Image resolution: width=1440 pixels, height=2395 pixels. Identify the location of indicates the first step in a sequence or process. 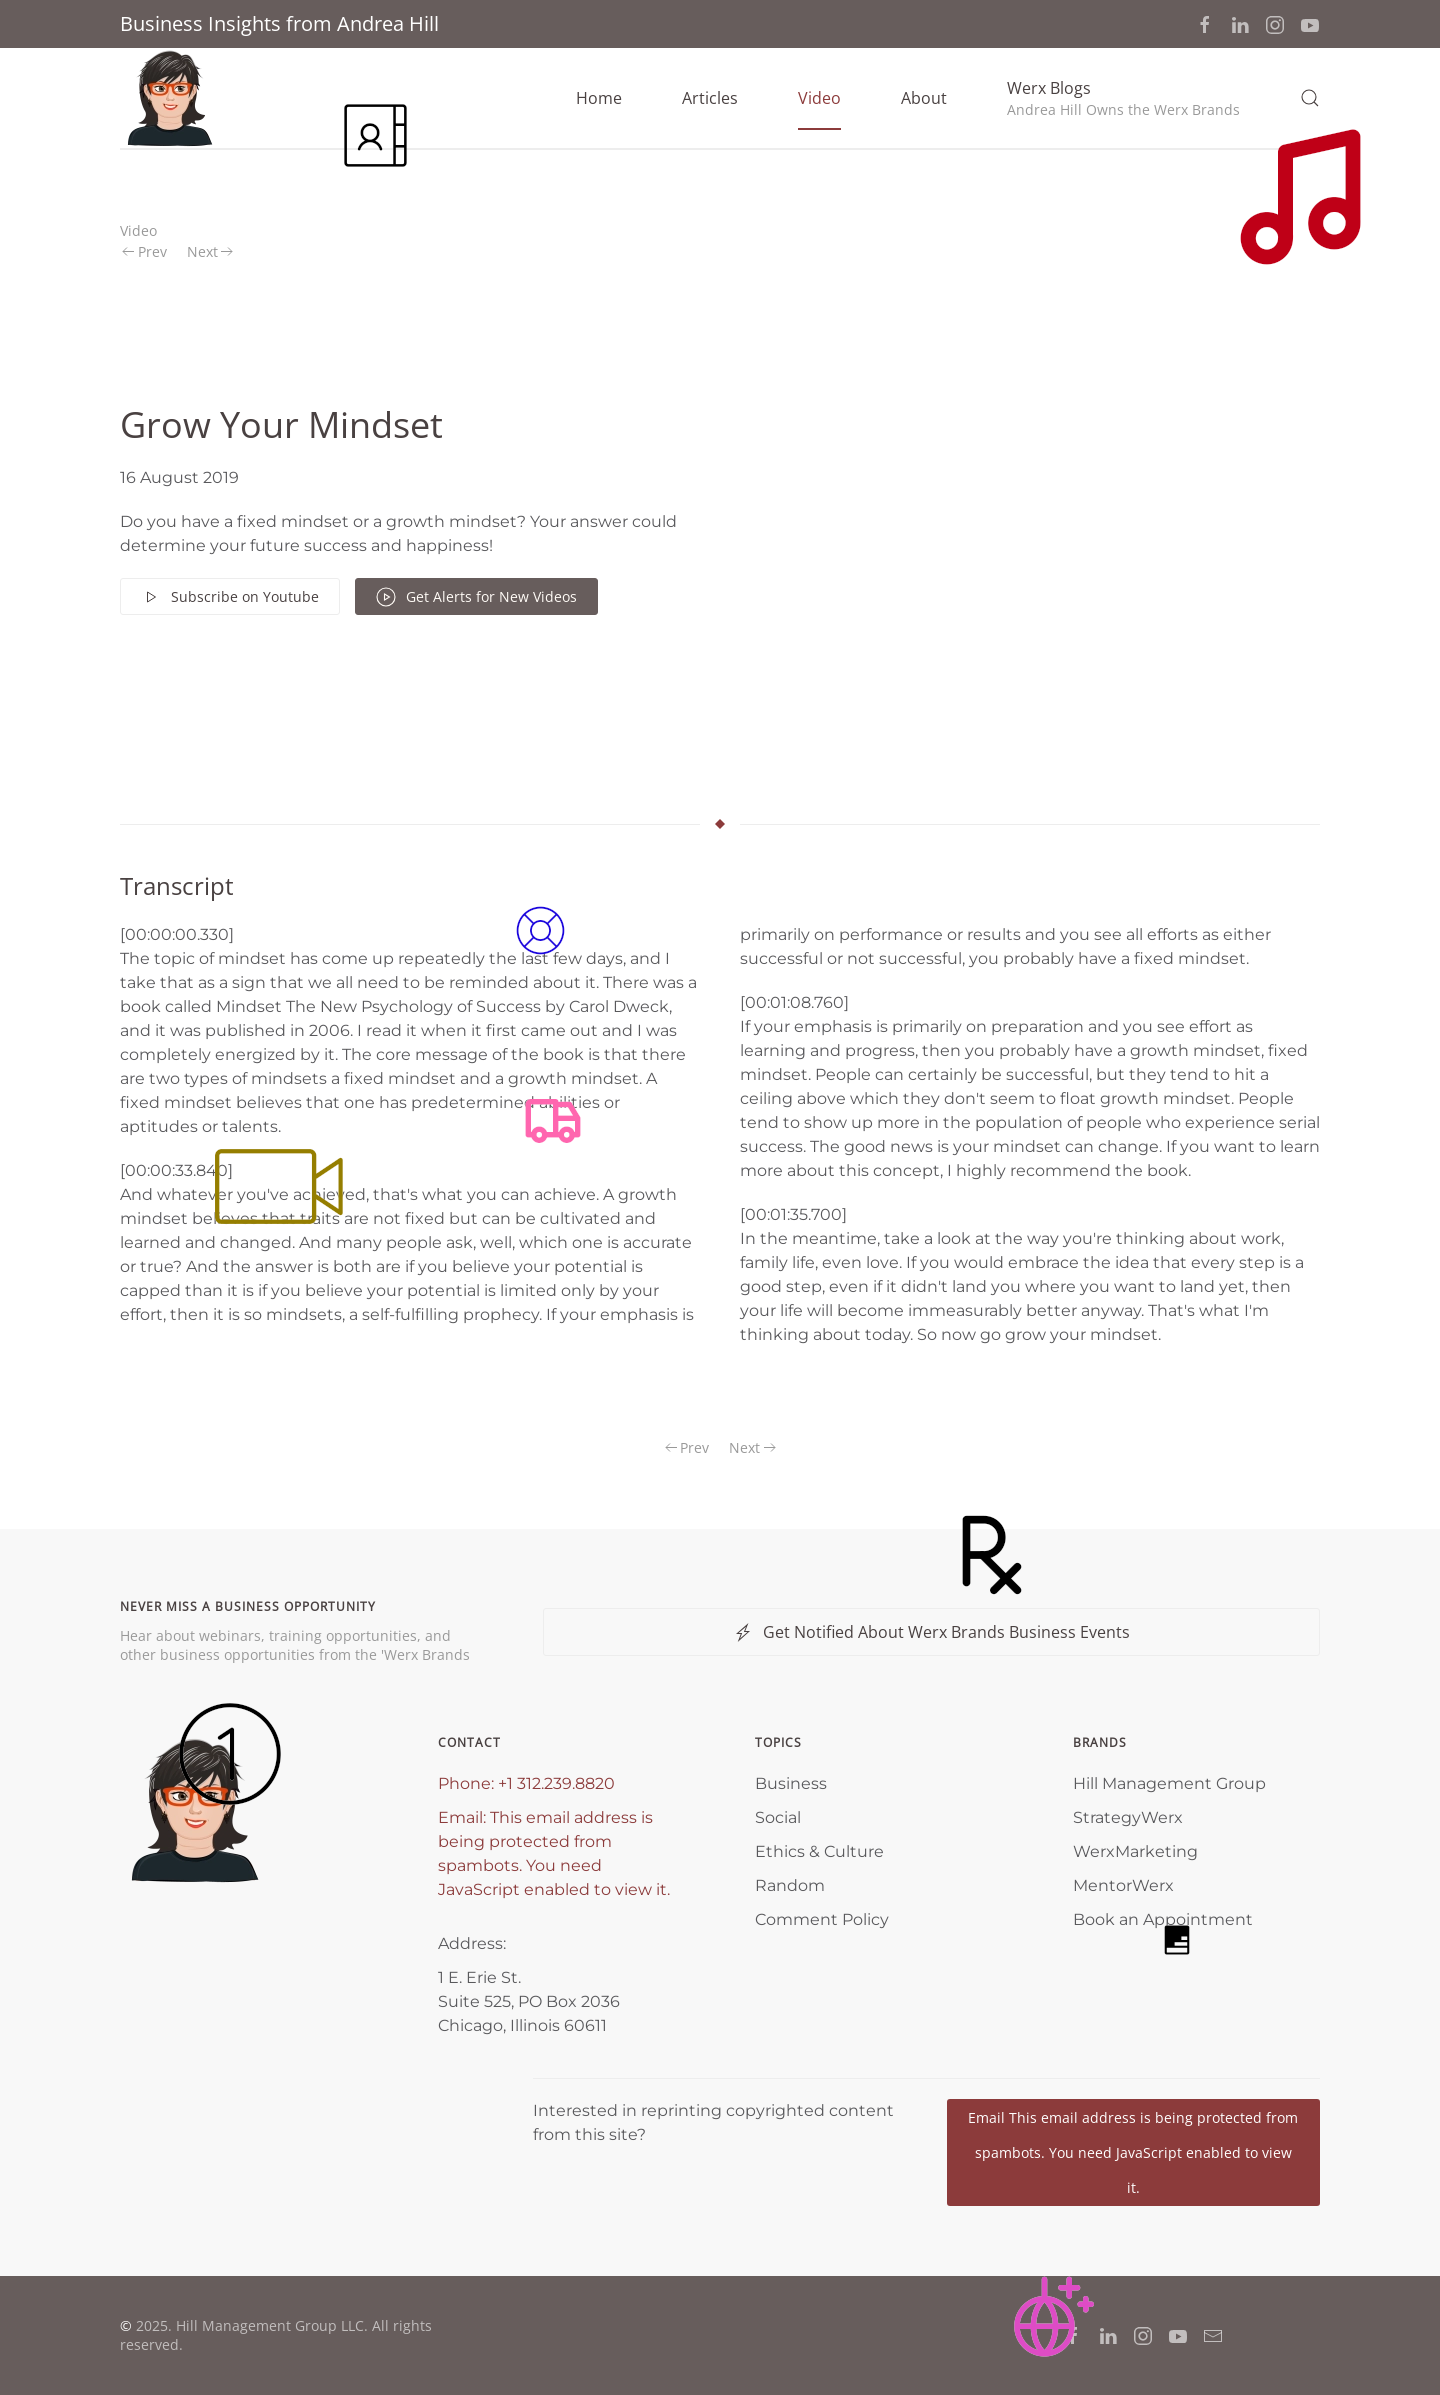
(230, 1754).